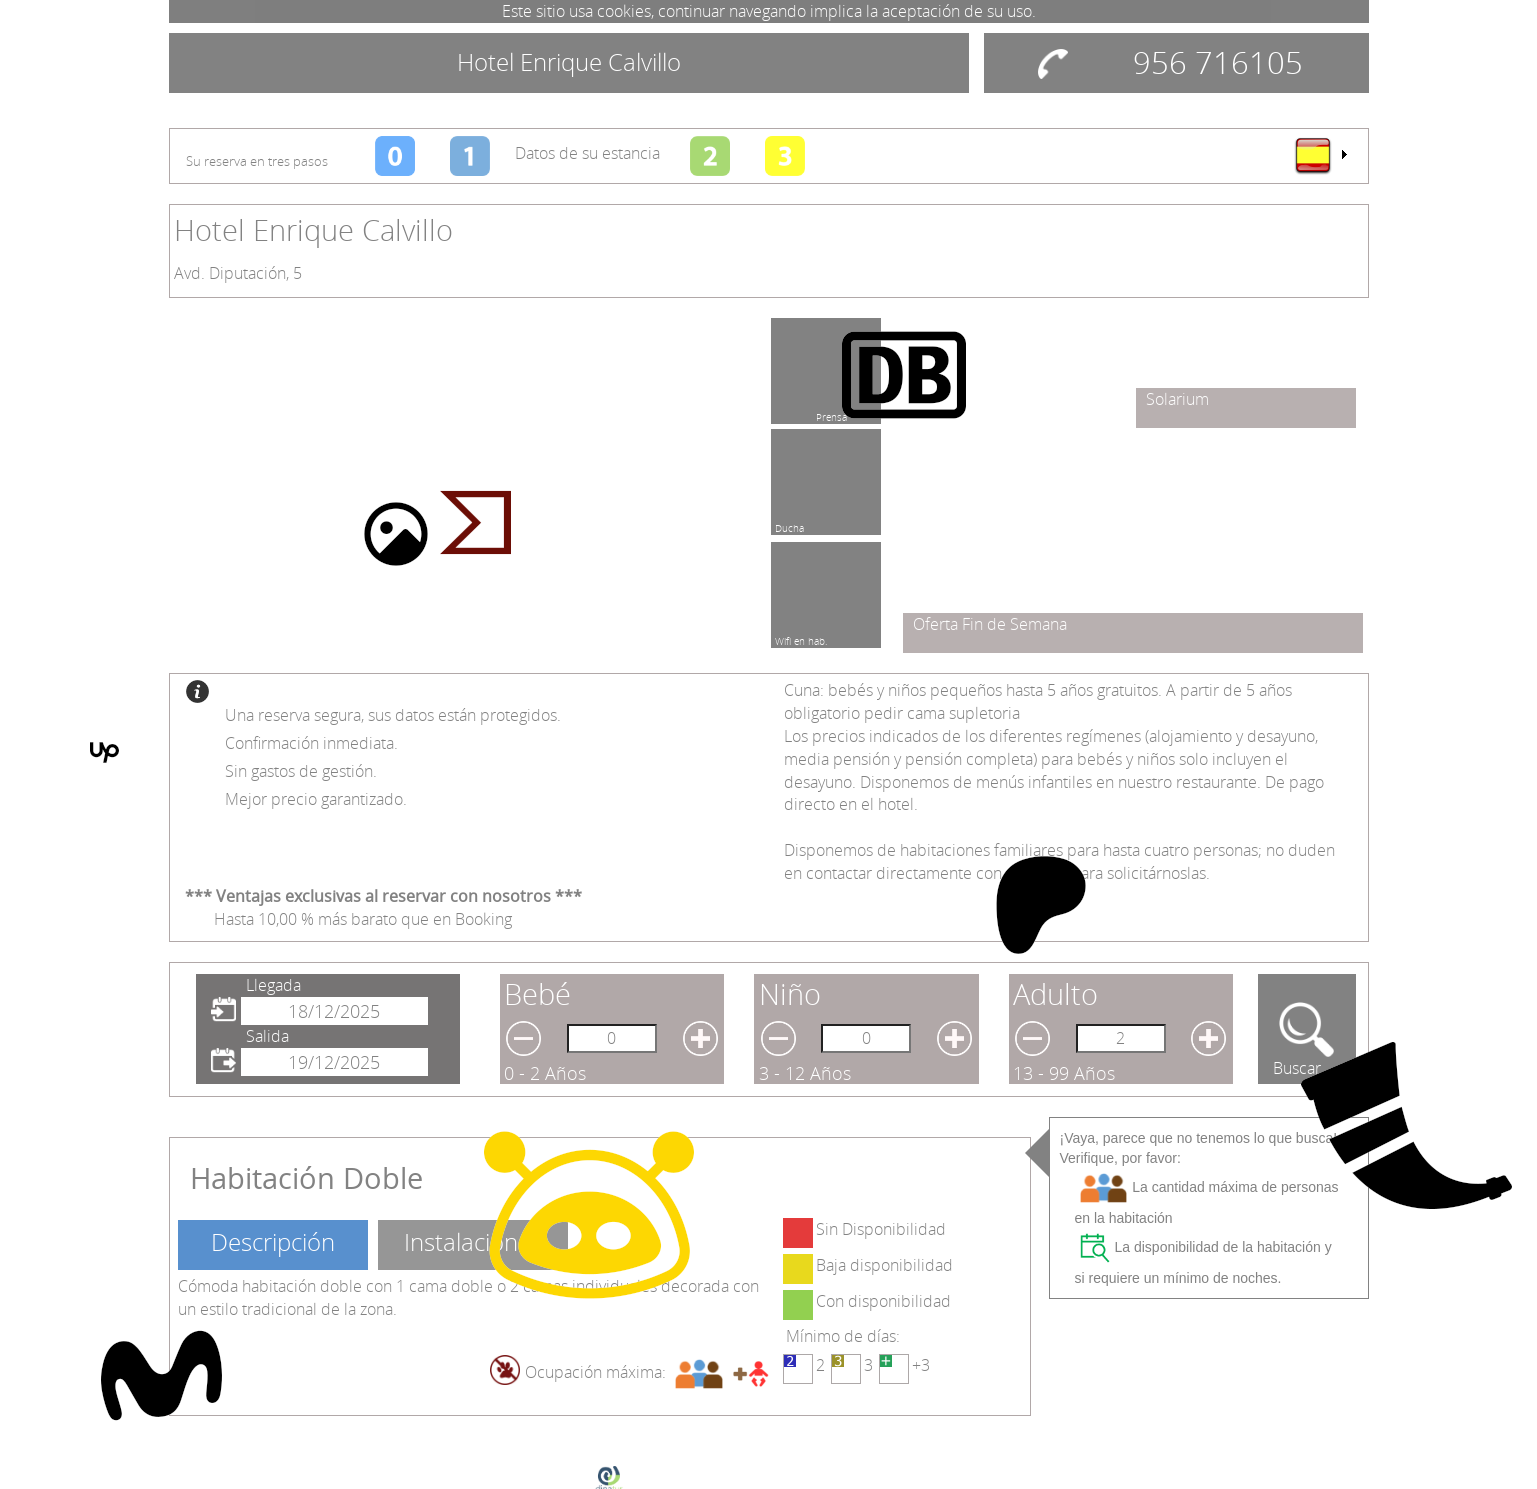 This screenshot has height=1489, width=1537. Describe the element at coordinates (1041, 905) in the screenshot. I see `link to patreon profile` at that location.